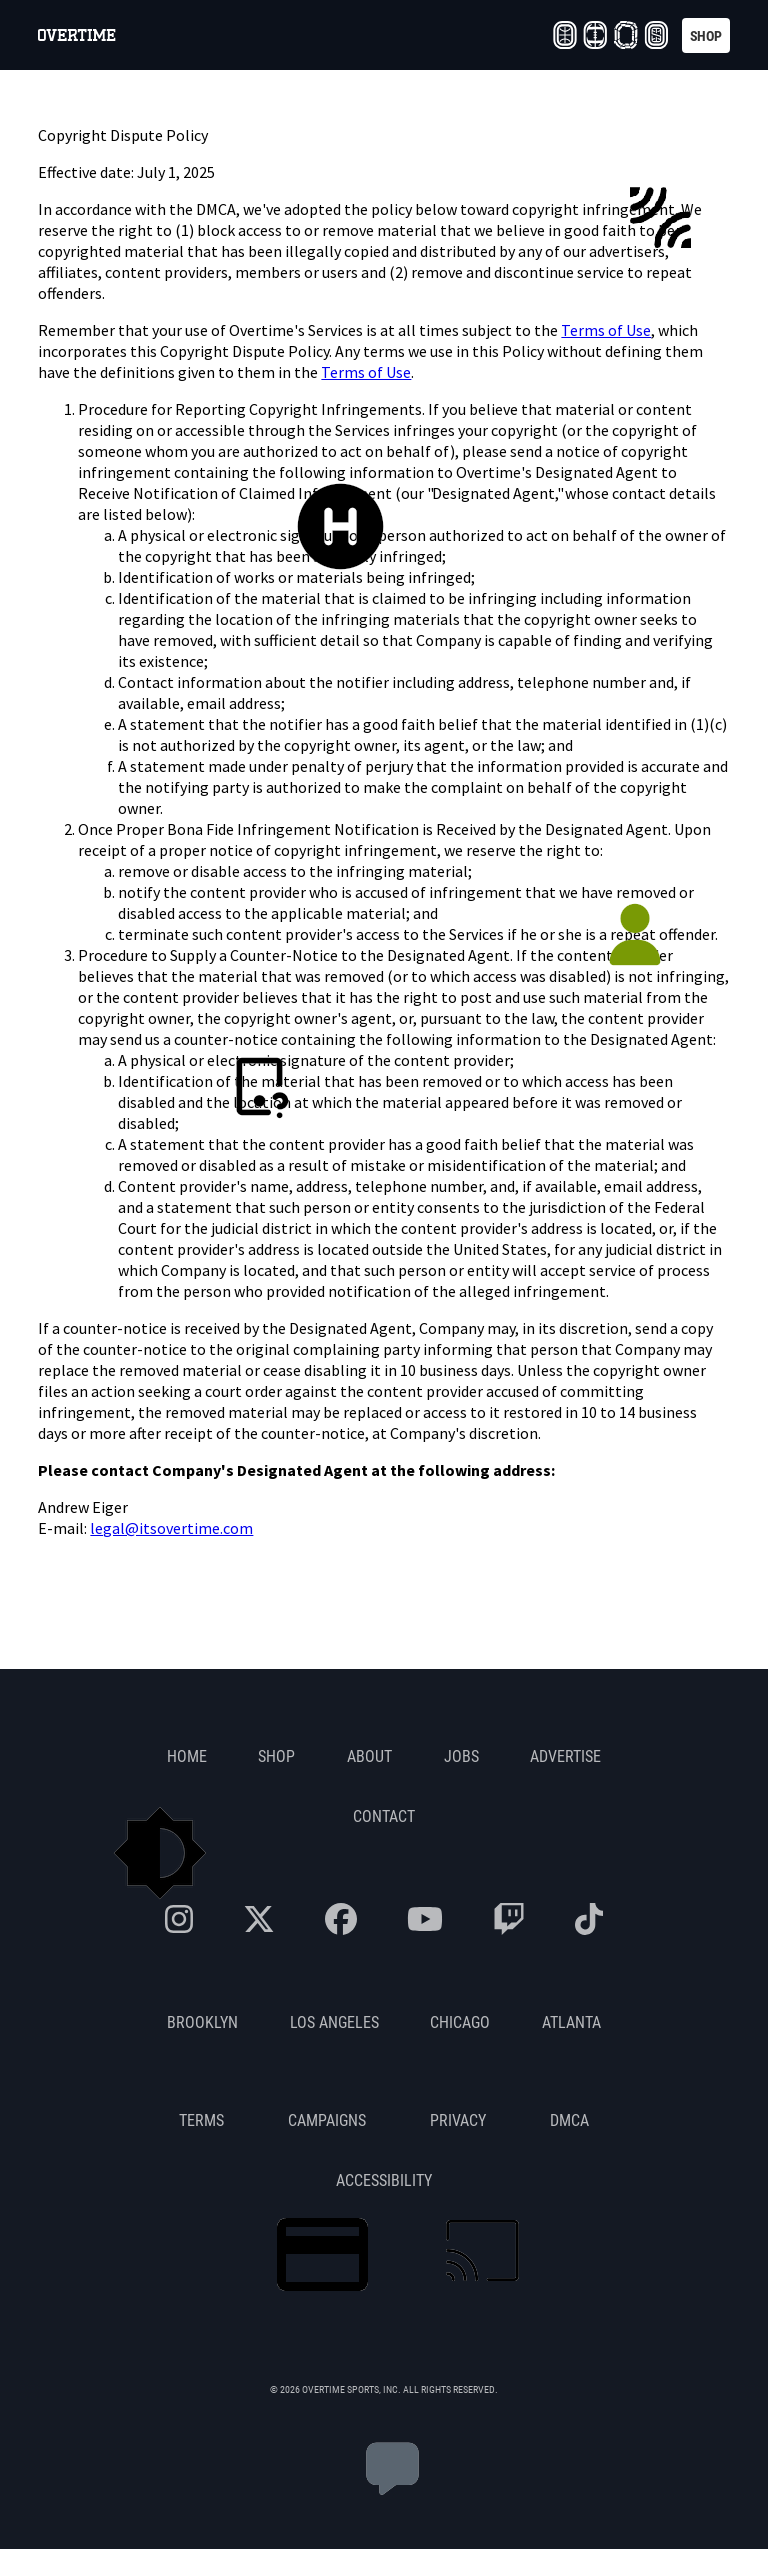  Describe the element at coordinates (482, 2250) in the screenshot. I see `cast your screen to another device` at that location.